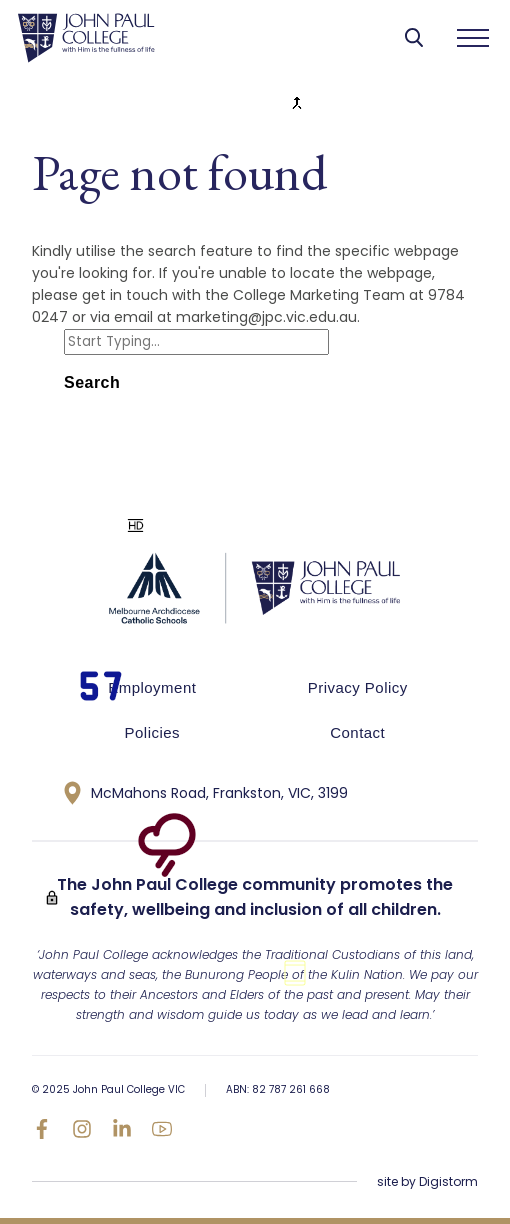 The width and height of the screenshot is (510, 1224). I want to click on indicates rainy weather conditions, so click(167, 844).